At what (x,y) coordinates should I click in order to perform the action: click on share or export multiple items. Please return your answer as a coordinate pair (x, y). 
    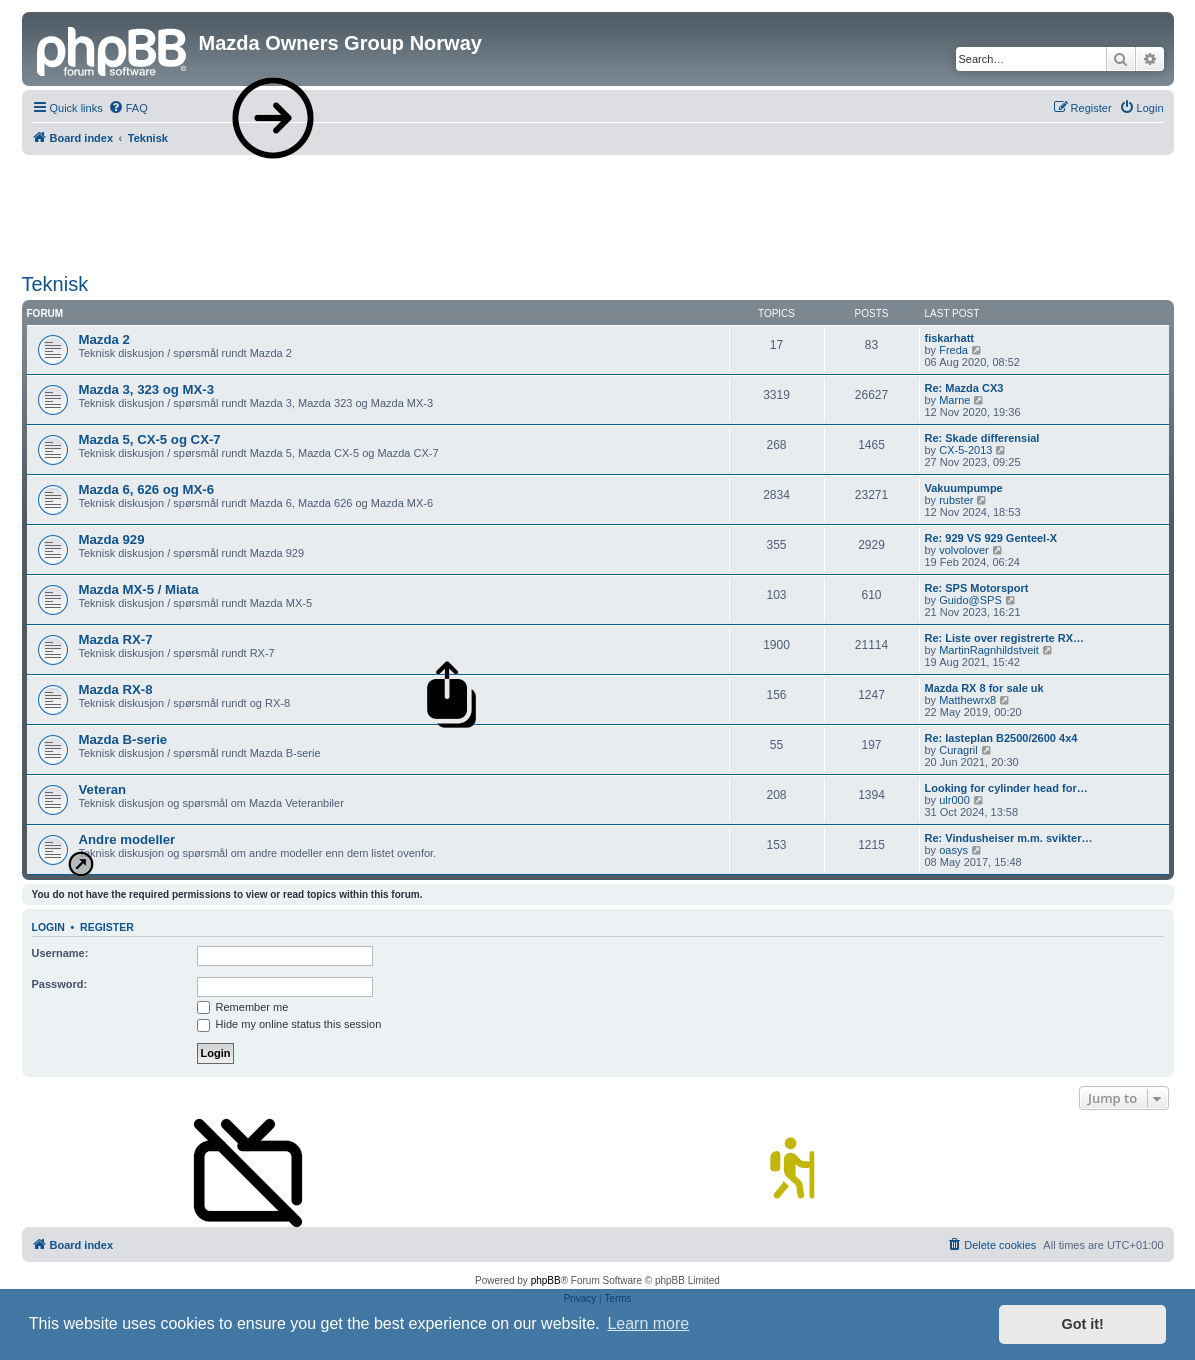
    Looking at the image, I should click on (451, 694).